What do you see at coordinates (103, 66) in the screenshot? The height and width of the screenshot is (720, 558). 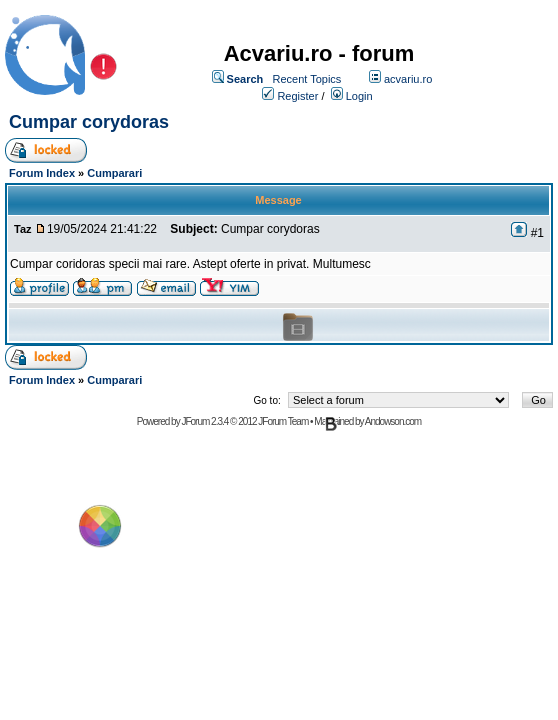 I see `indicates an important alert or warning` at bounding box center [103, 66].